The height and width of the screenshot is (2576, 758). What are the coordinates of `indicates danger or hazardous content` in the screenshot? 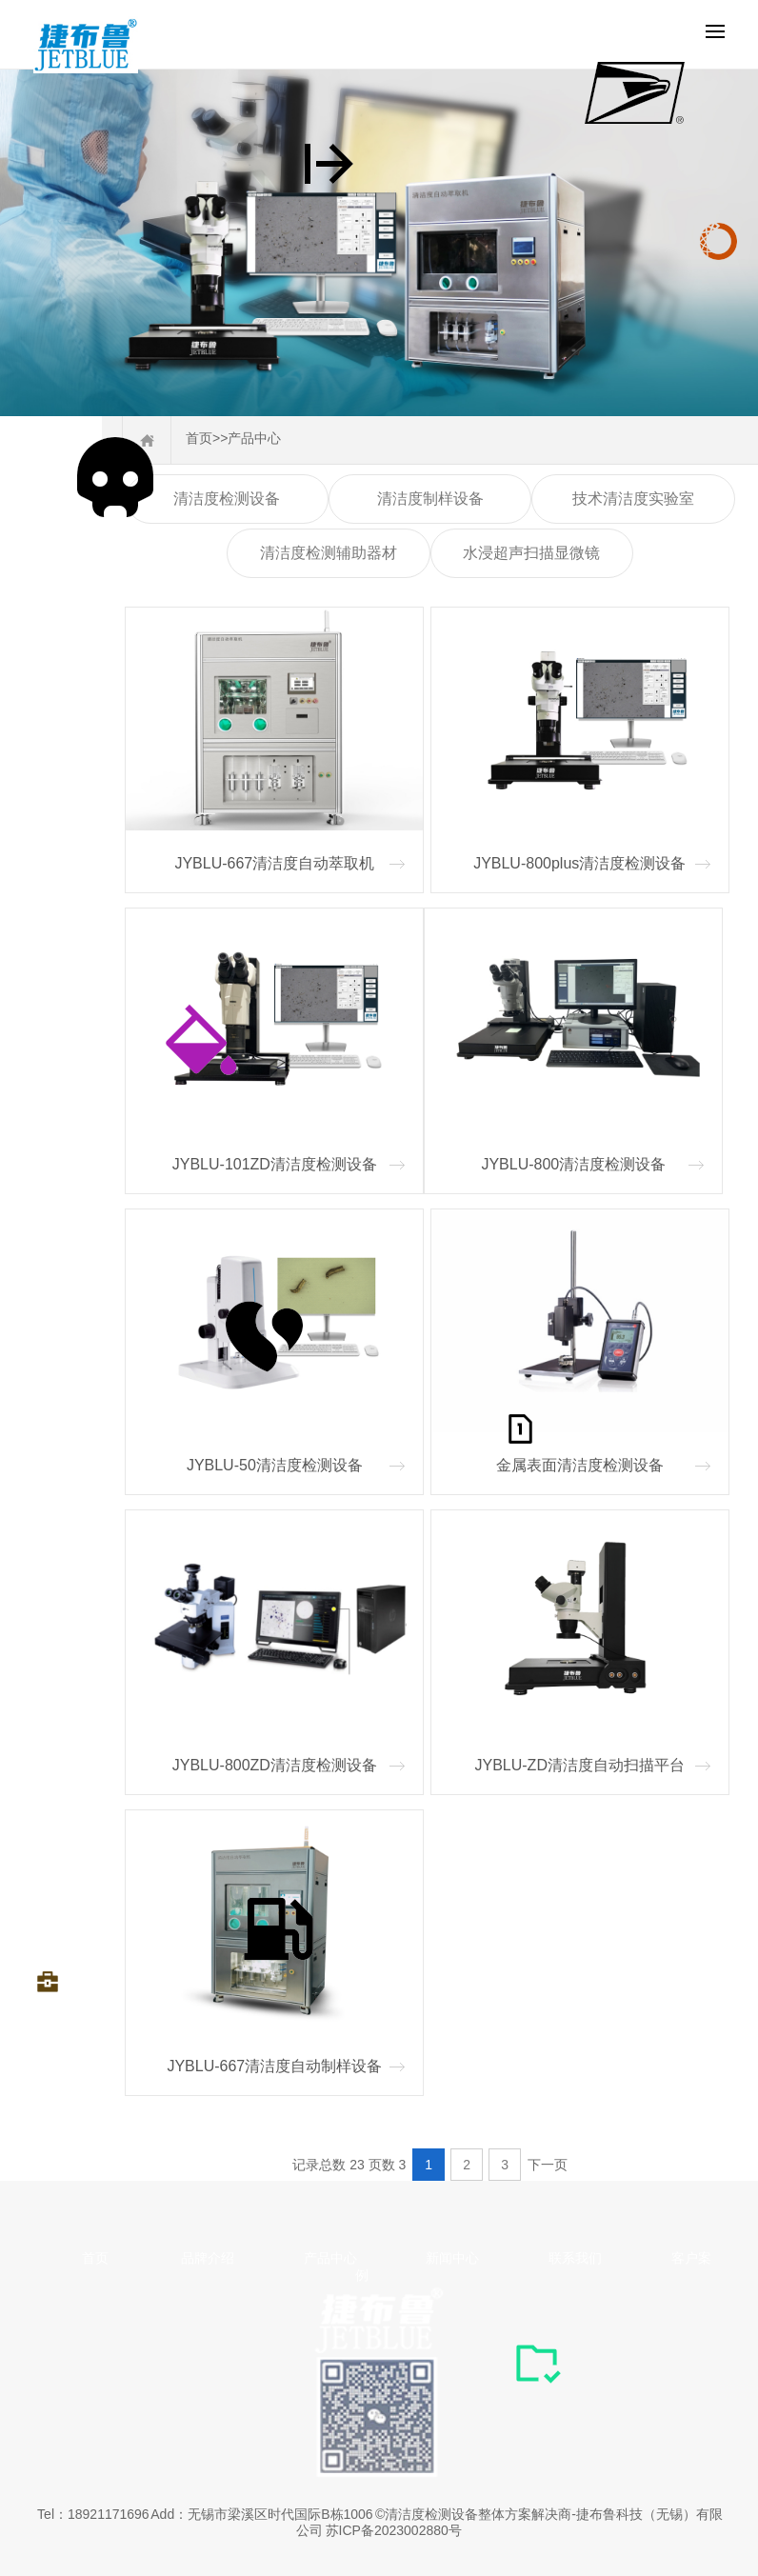 It's located at (115, 475).